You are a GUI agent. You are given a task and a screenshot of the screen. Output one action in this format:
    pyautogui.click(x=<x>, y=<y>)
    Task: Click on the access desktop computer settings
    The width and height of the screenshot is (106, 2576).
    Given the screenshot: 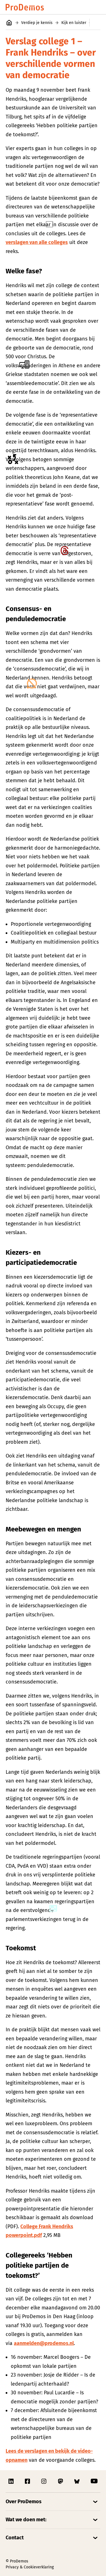 What is the action you would take?
    pyautogui.click(x=24, y=364)
    